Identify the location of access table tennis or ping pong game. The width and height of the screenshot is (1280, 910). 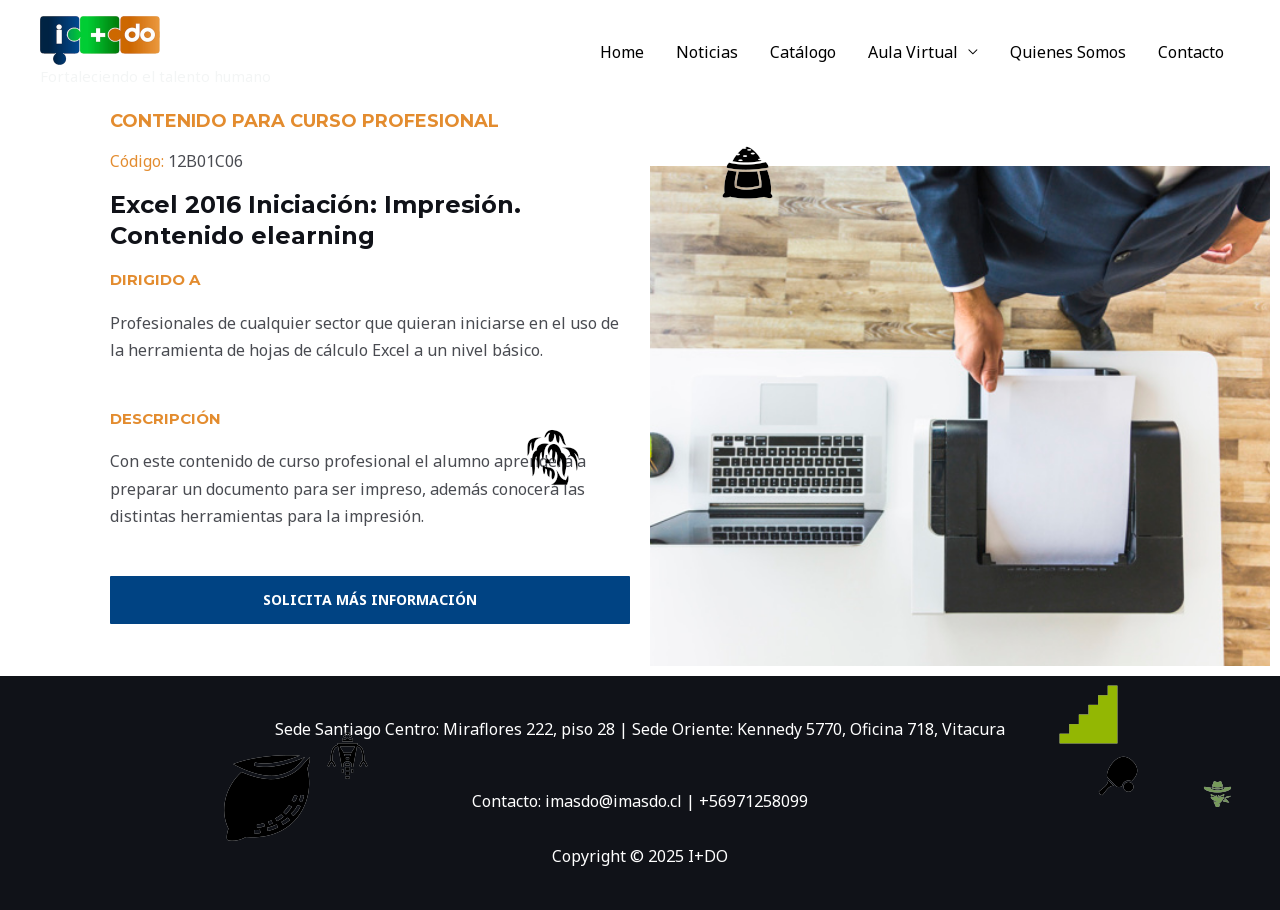
(1118, 776).